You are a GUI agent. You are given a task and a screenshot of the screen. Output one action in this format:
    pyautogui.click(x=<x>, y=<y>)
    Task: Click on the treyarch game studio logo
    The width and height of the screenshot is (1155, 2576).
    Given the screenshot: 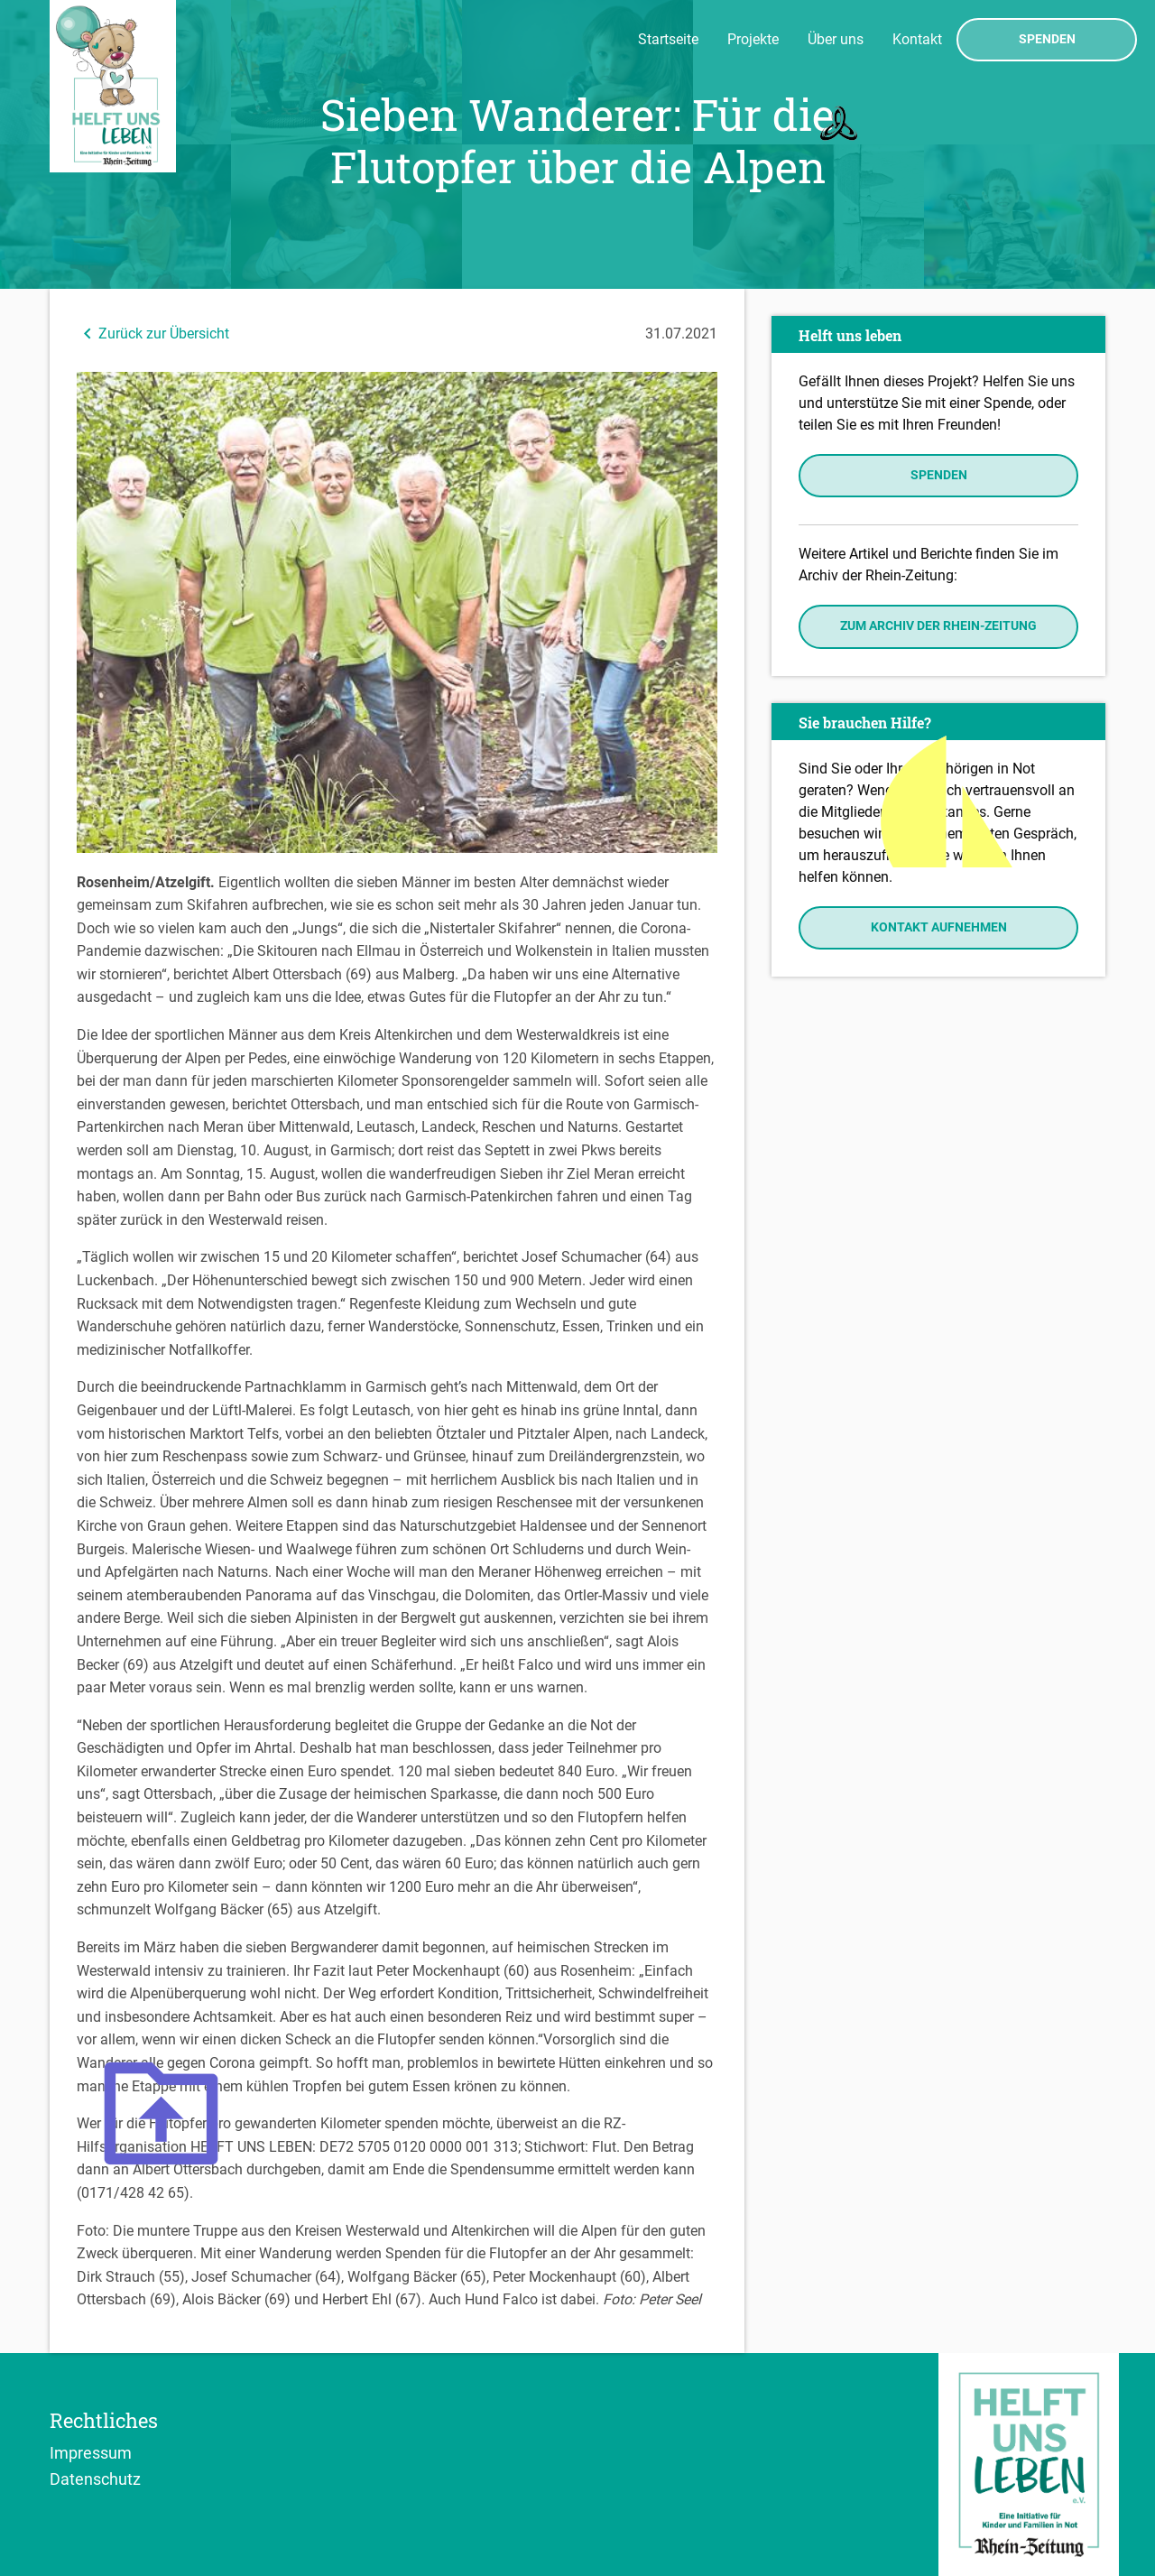 What is the action you would take?
    pyautogui.click(x=838, y=123)
    